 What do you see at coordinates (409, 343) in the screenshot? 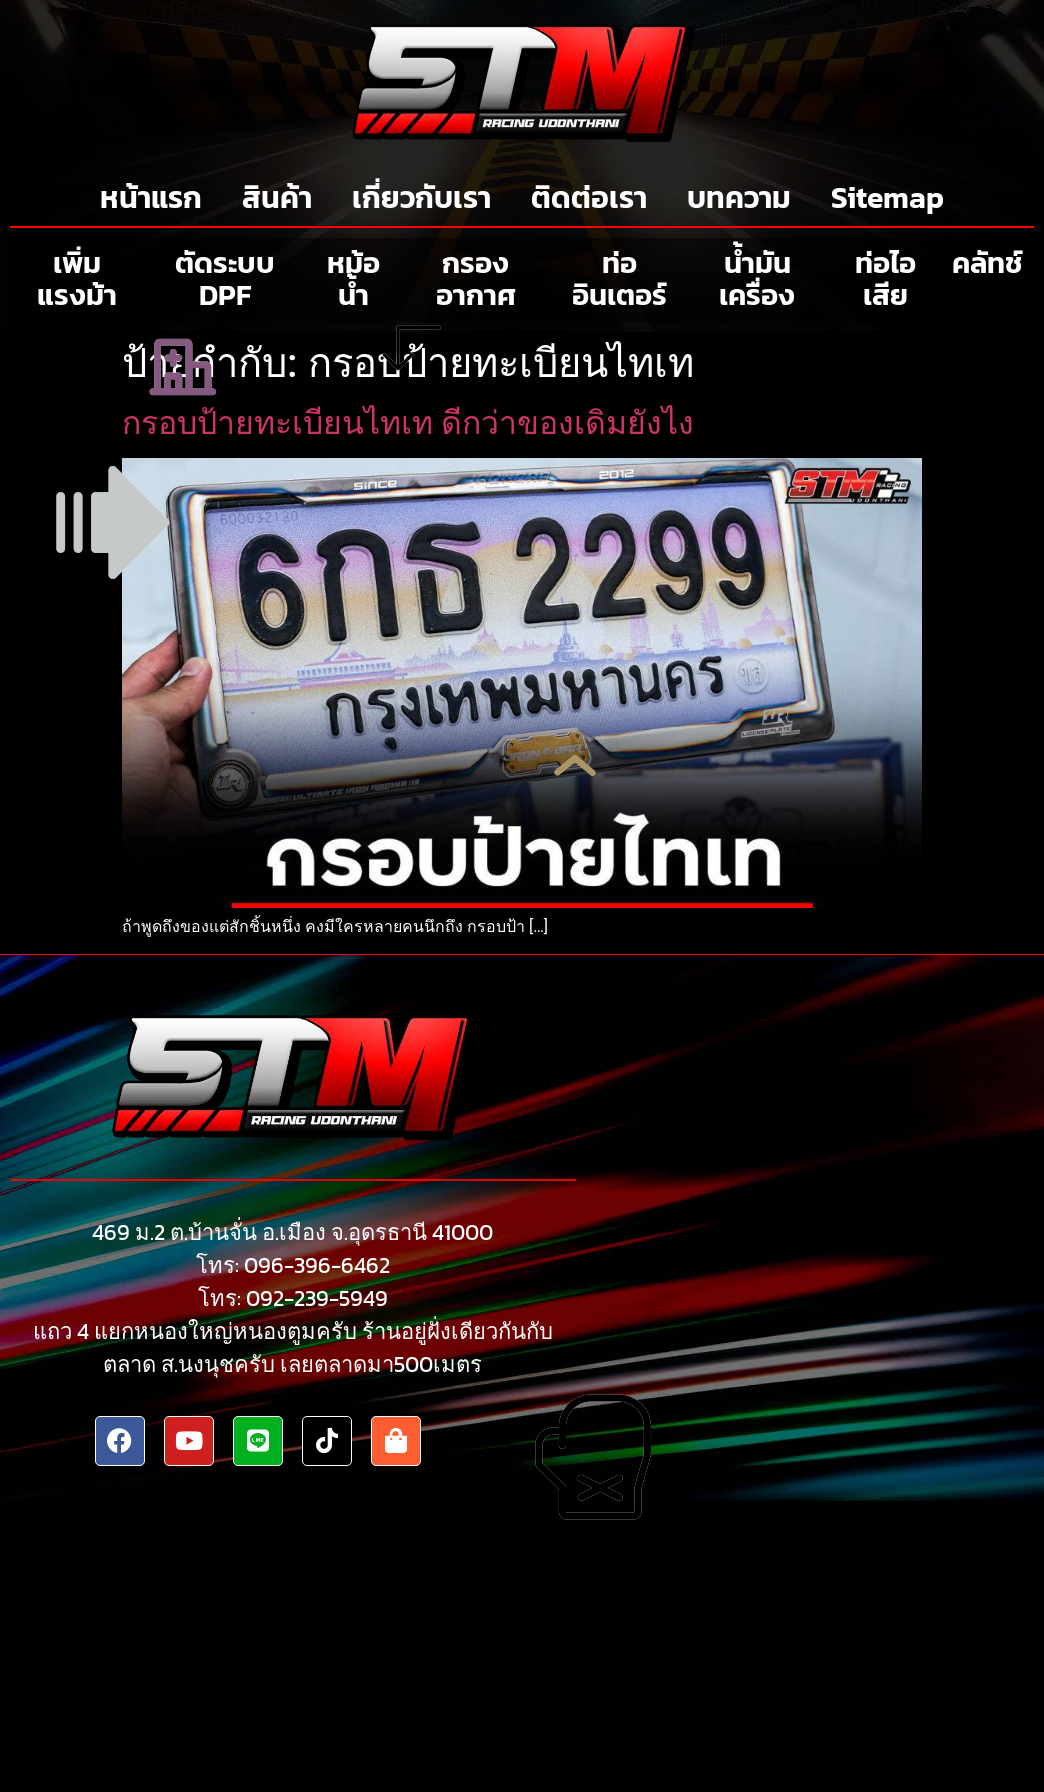
I see `go back and down in navigation` at bounding box center [409, 343].